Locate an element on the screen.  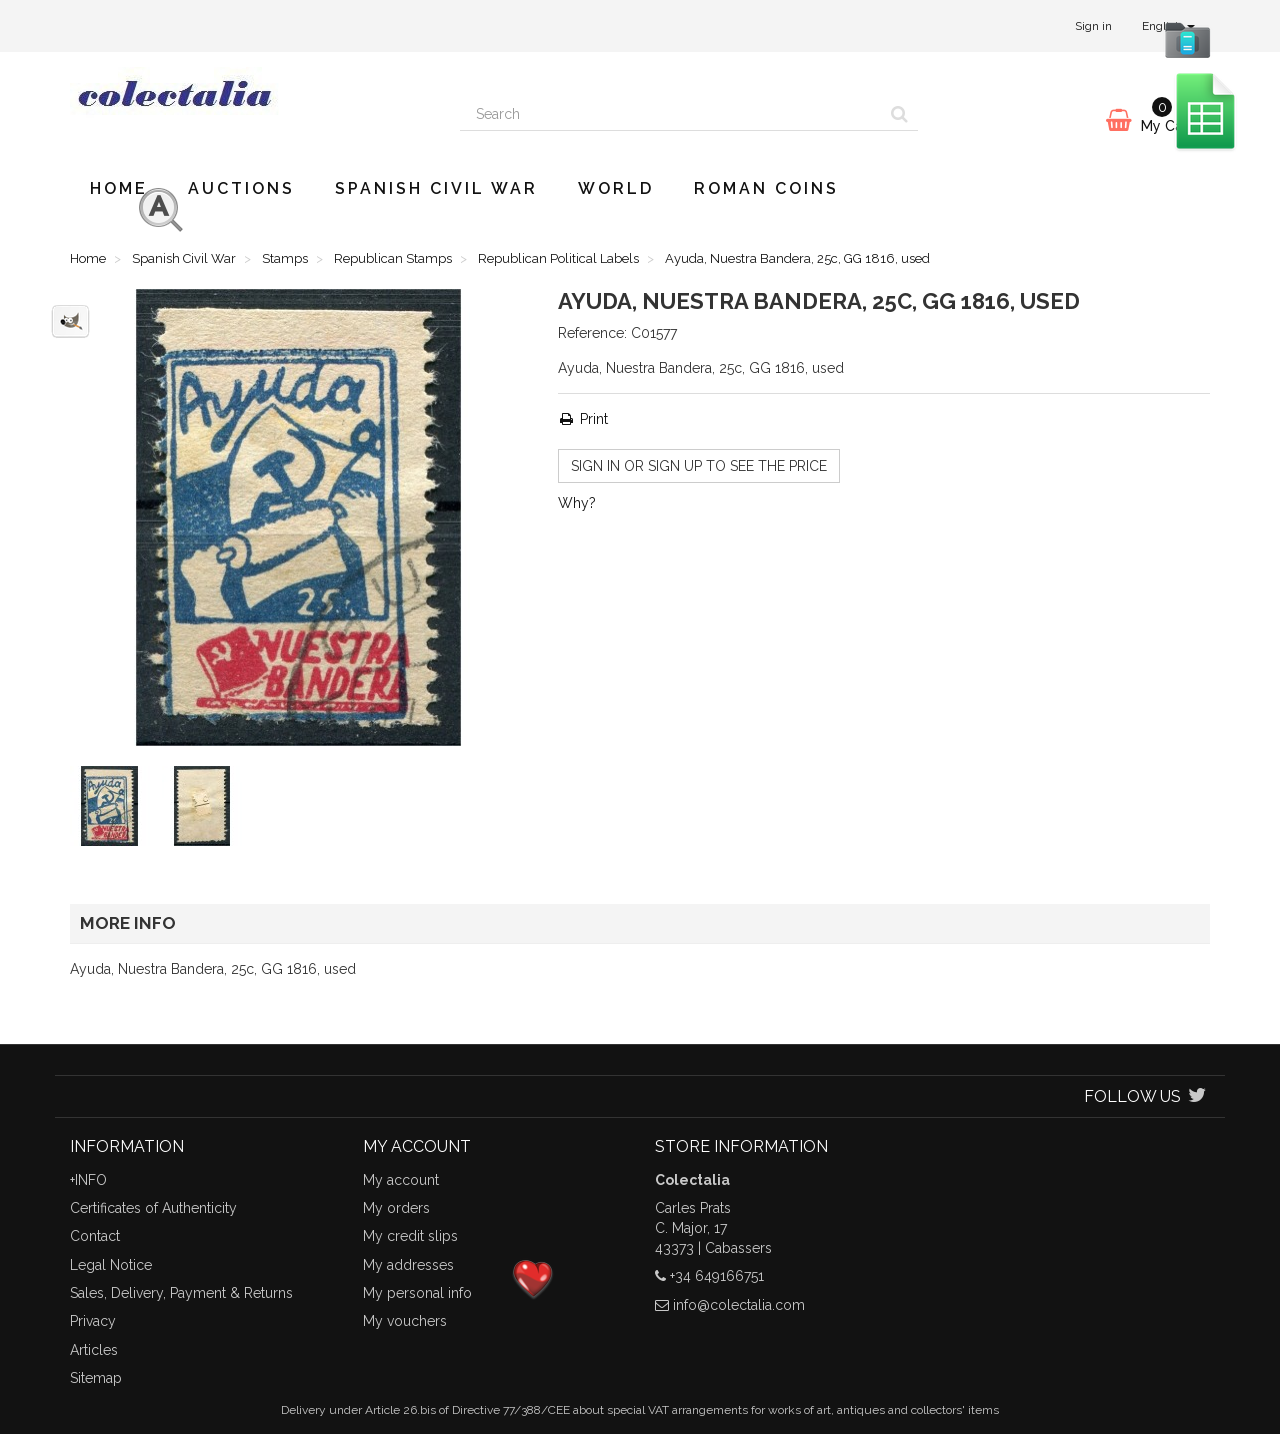
a compressed GIMP image file is located at coordinates (70, 320).